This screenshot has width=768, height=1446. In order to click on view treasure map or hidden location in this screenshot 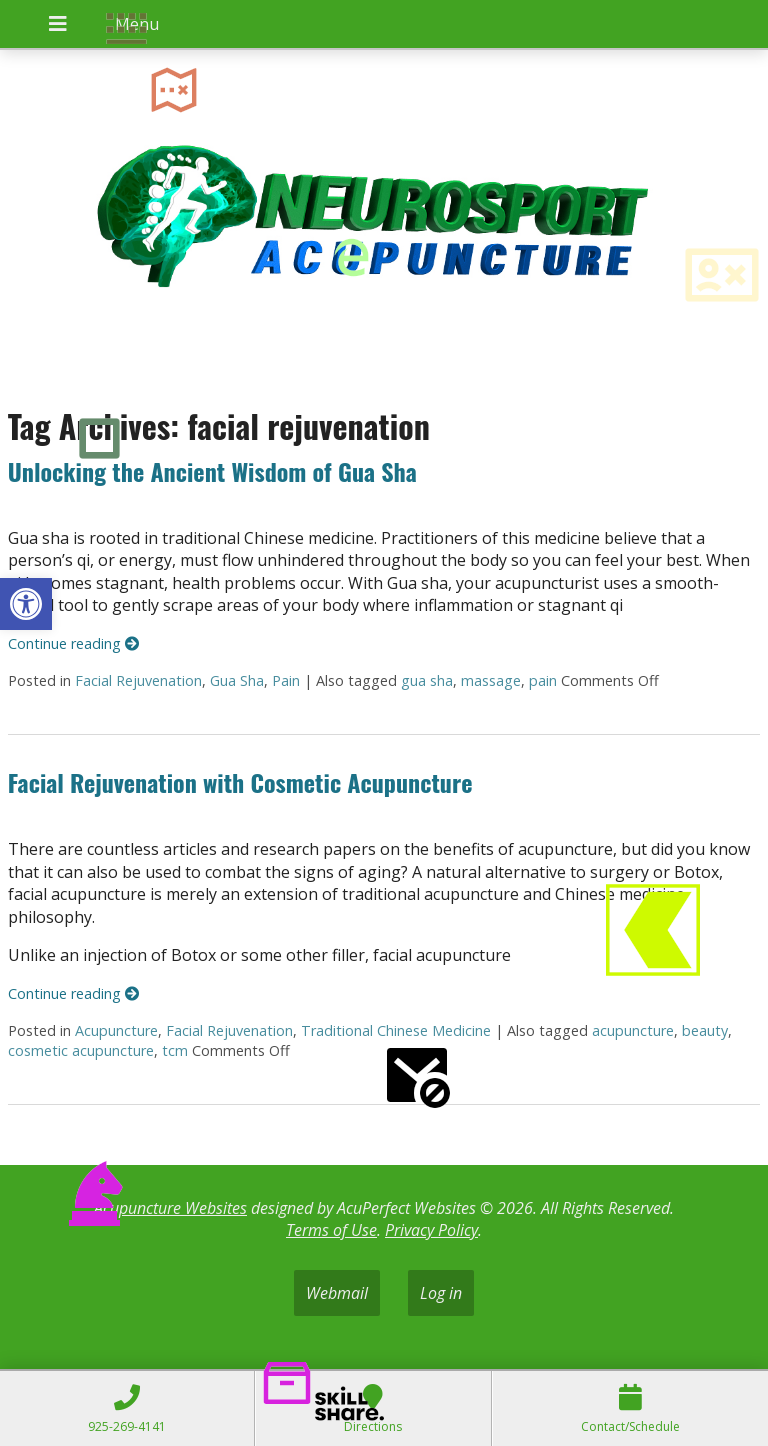, I will do `click(174, 90)`.